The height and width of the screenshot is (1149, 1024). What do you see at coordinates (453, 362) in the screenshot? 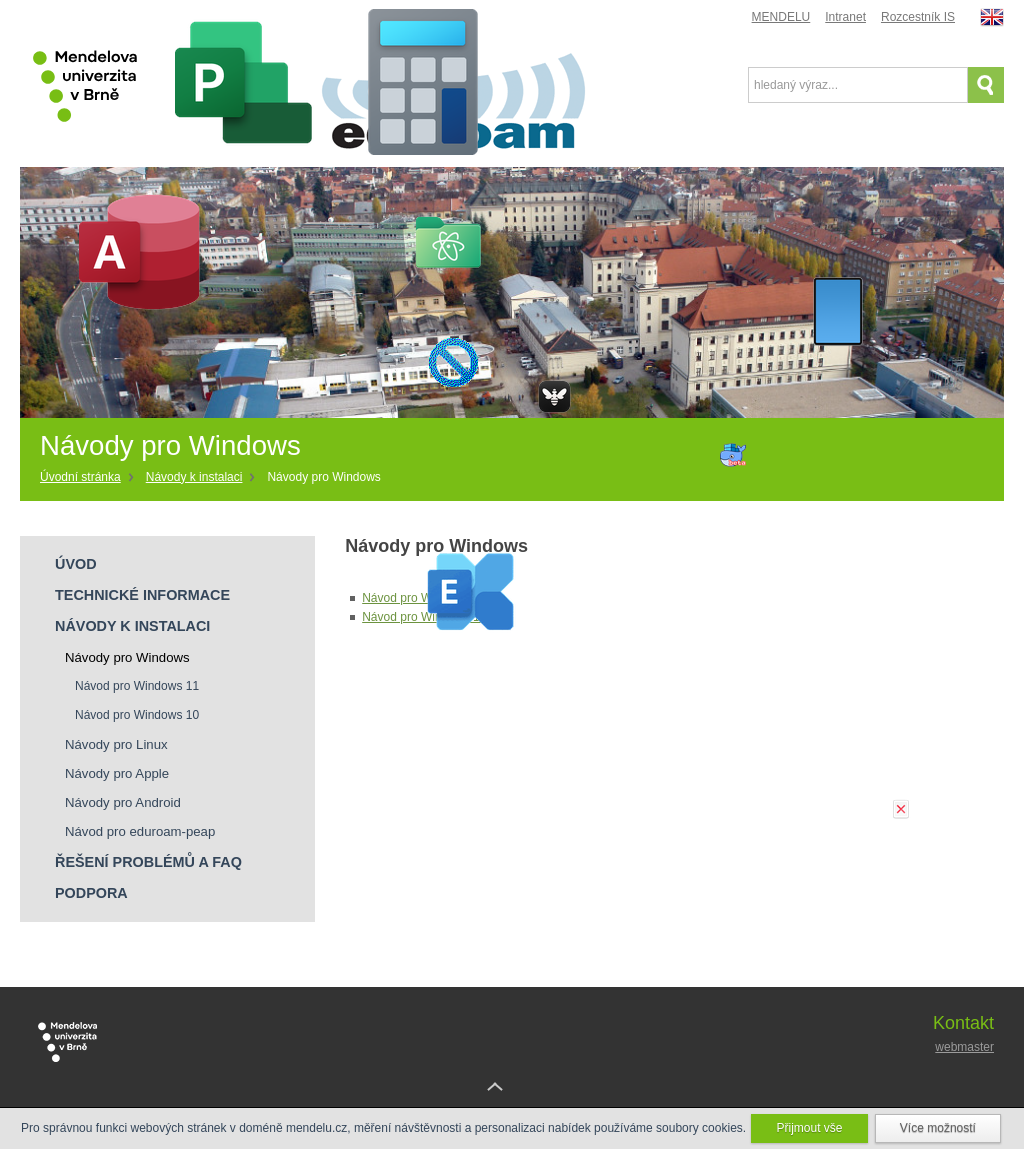
I see `indicates access denied or permission blocked` at bounding box center [453, 362].